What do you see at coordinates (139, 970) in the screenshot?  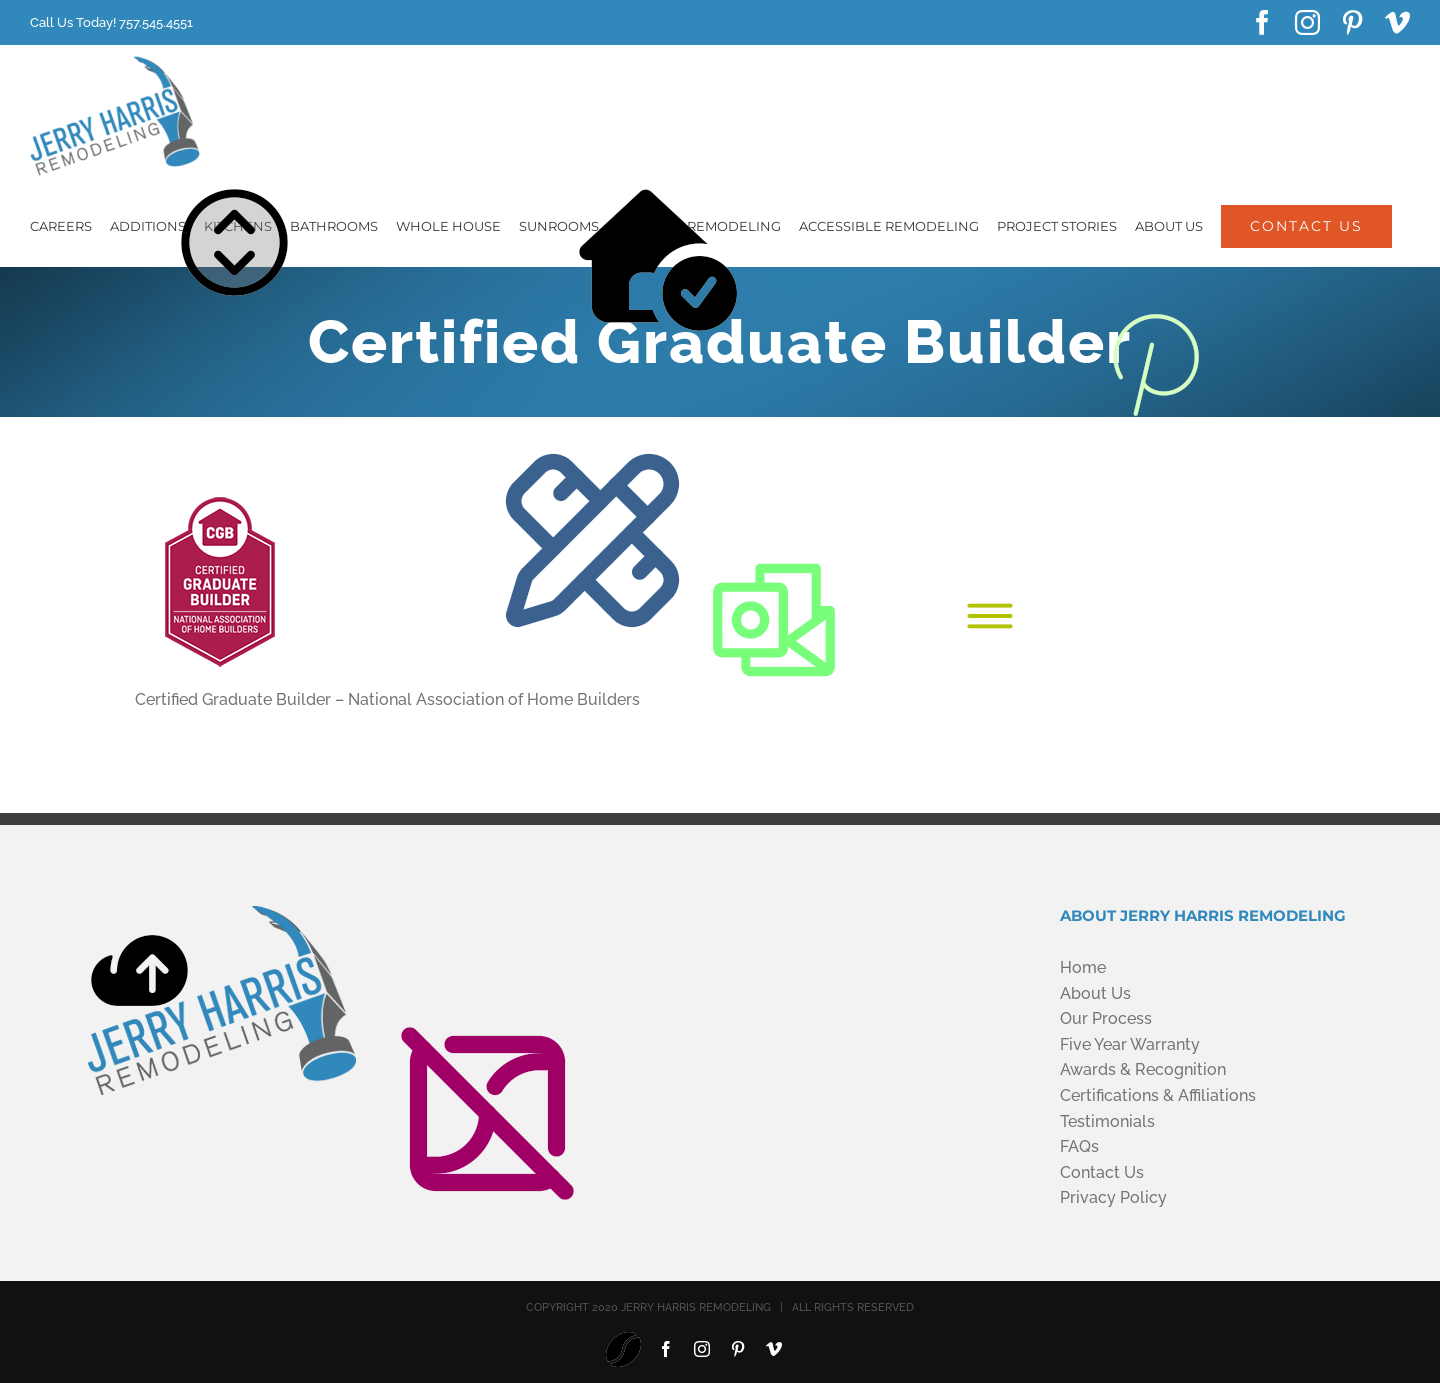 I see `upload file to cloud storage` at bounding box center [139, 970].